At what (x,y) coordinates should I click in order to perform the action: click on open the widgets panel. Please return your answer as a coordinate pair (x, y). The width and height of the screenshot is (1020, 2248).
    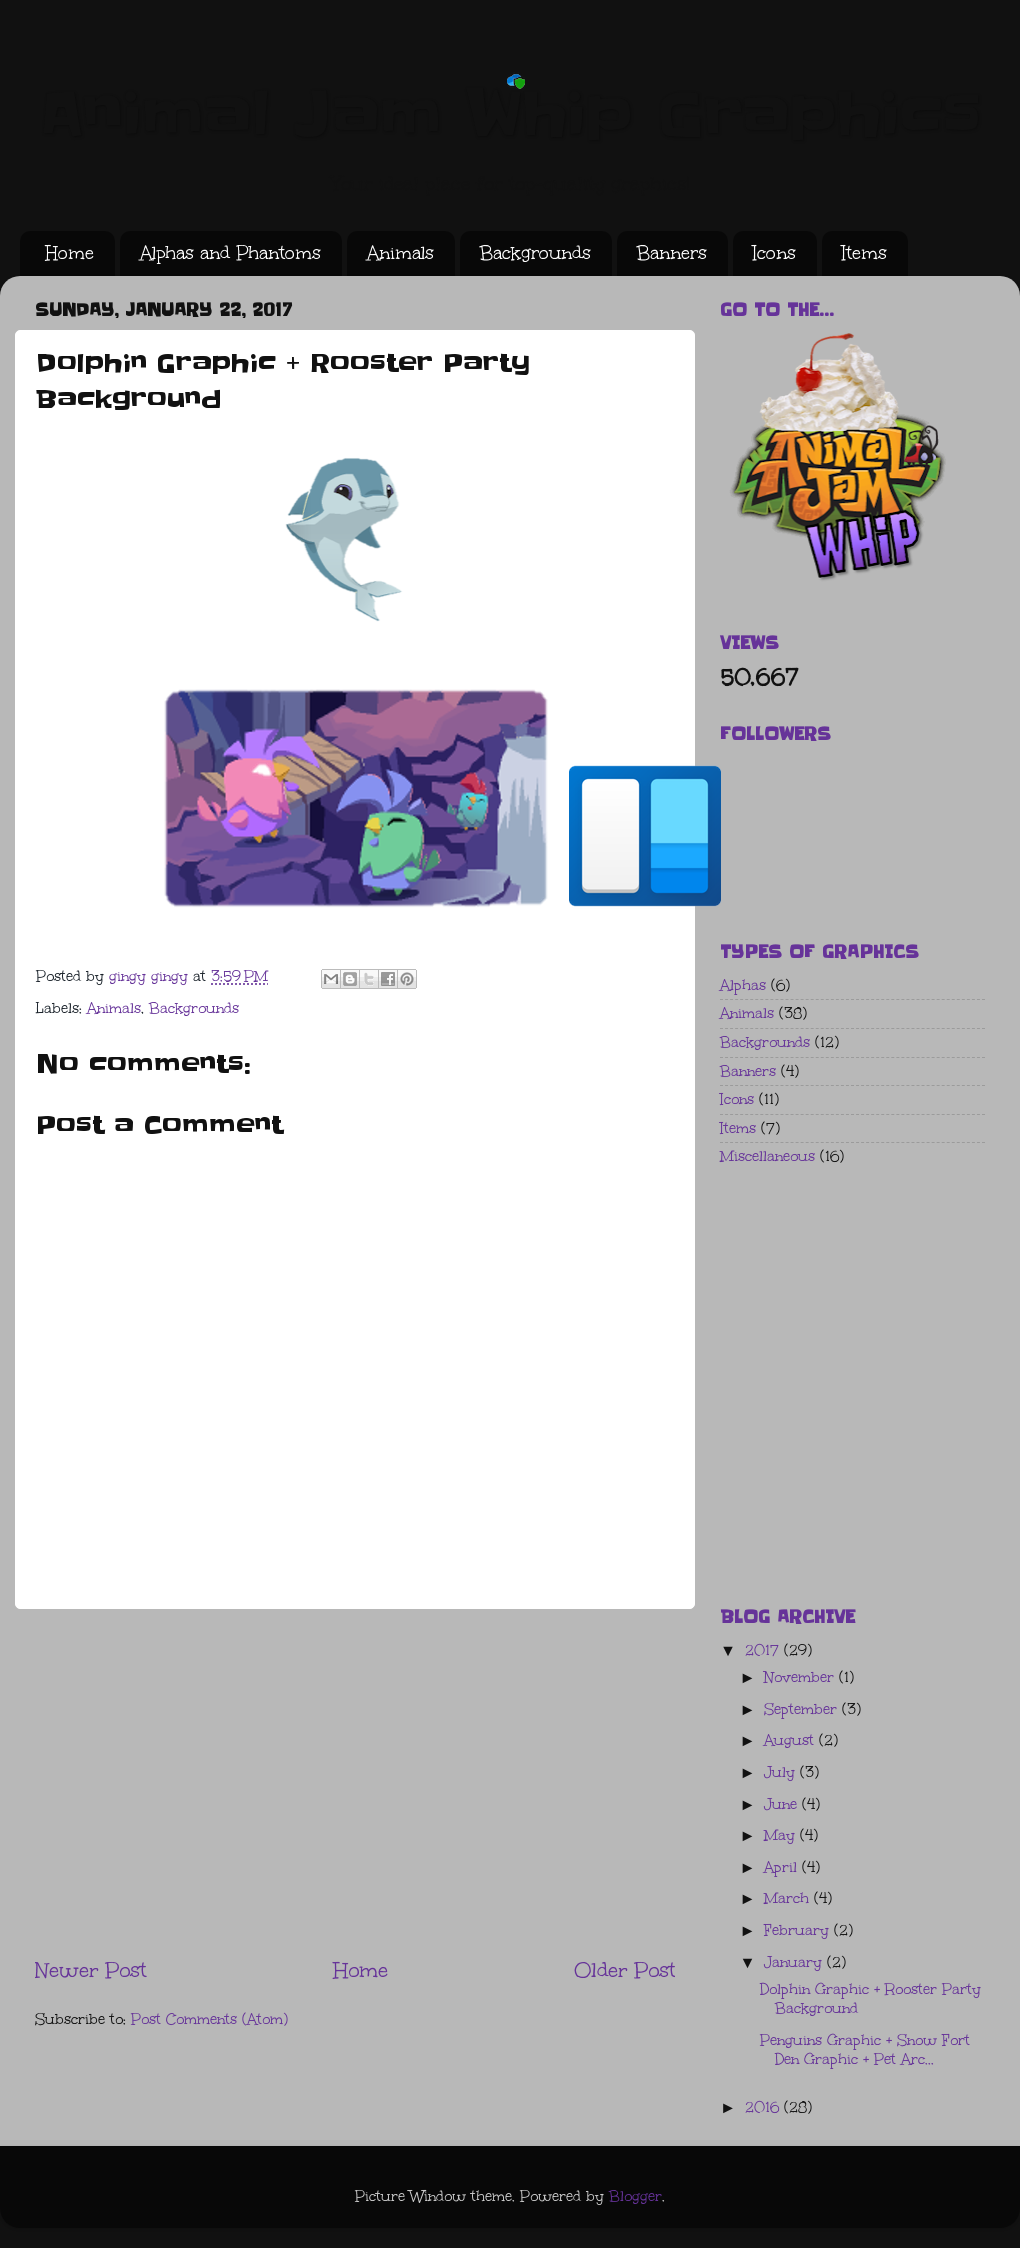
    Looking at the image, I should click on (645, 836).